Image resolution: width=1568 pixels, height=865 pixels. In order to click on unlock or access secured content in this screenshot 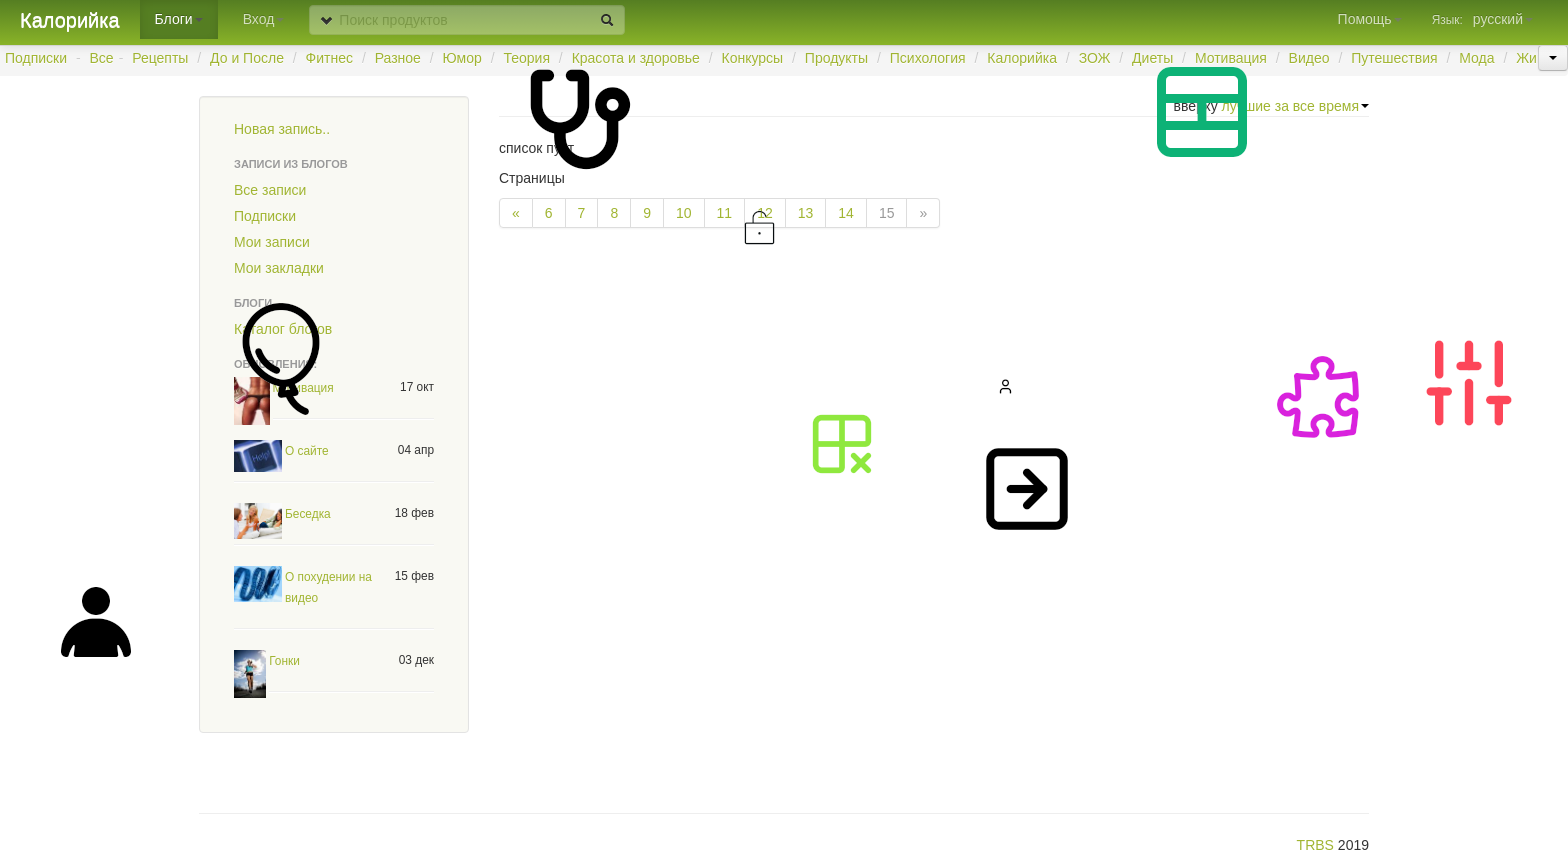, I will do `click(759, 229)`.